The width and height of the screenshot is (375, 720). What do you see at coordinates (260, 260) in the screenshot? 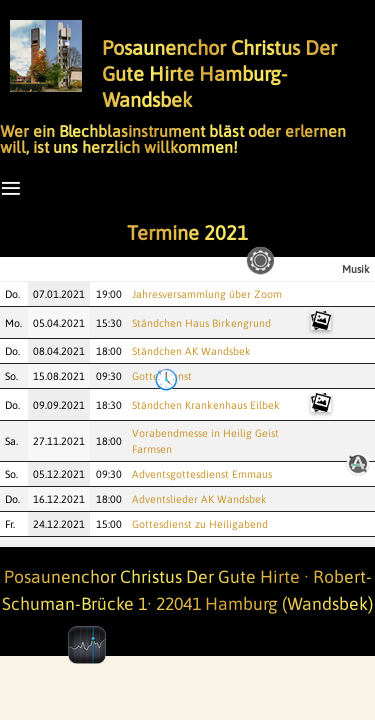
I see `access system settings` at bounding box center [260, 260].